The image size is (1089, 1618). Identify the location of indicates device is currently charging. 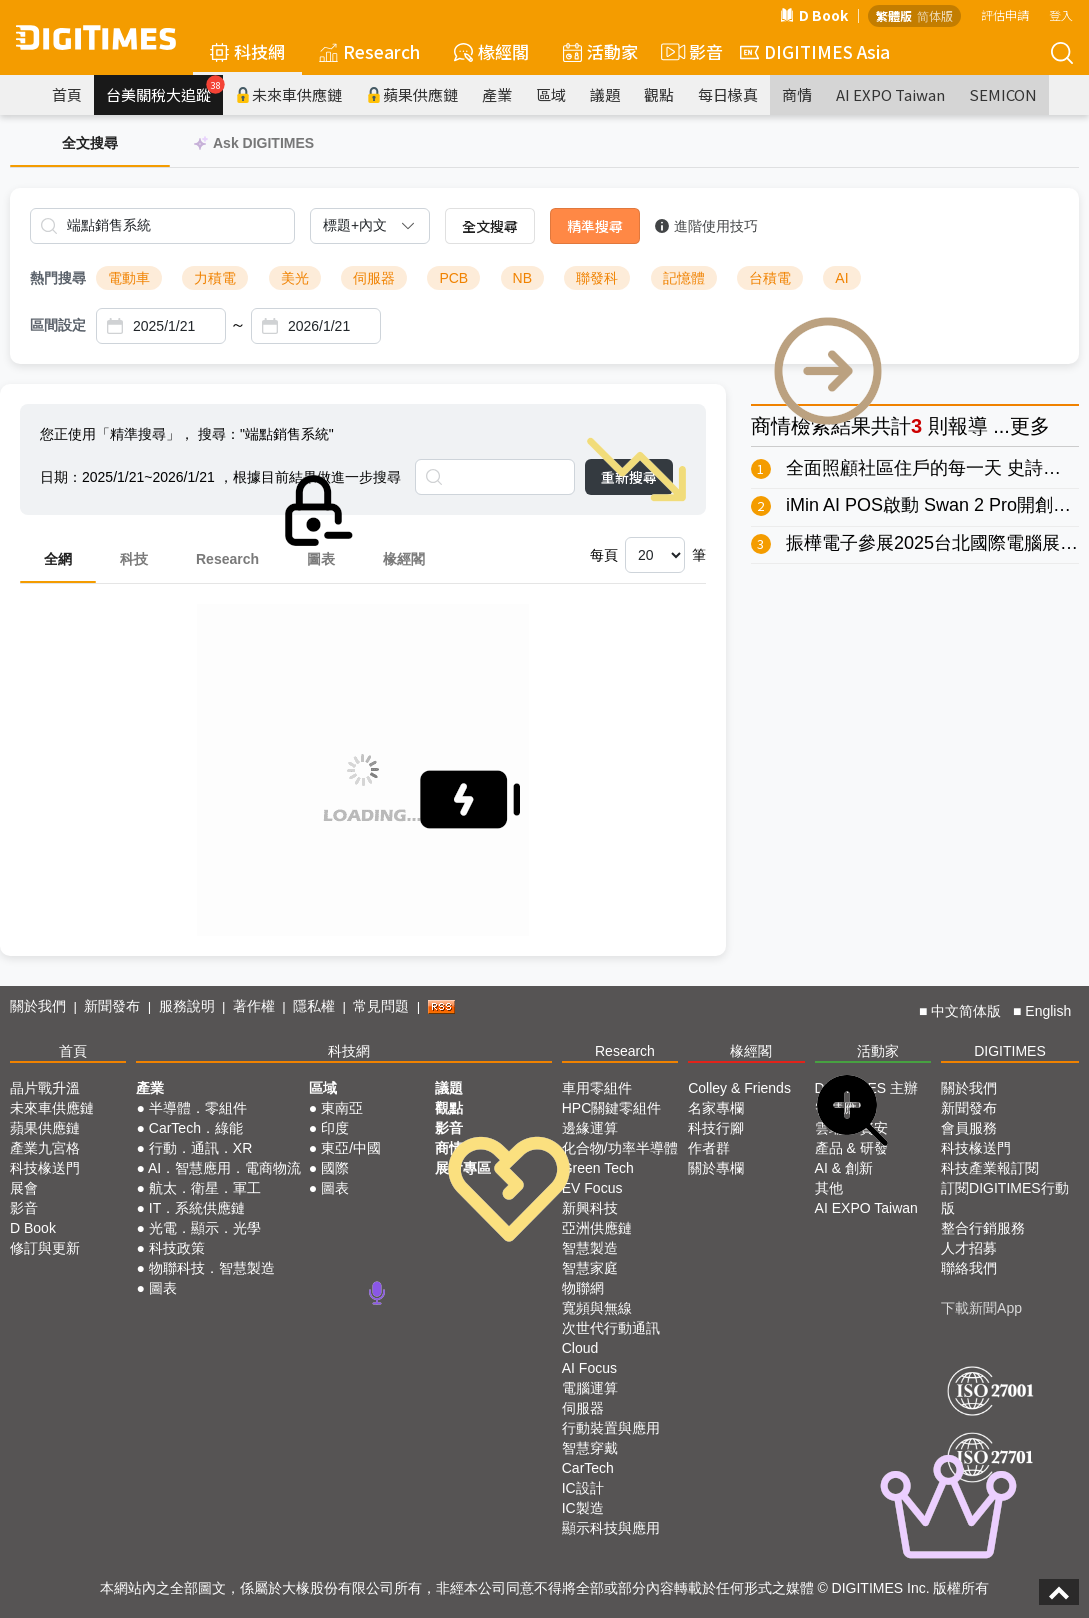
(468, 799).